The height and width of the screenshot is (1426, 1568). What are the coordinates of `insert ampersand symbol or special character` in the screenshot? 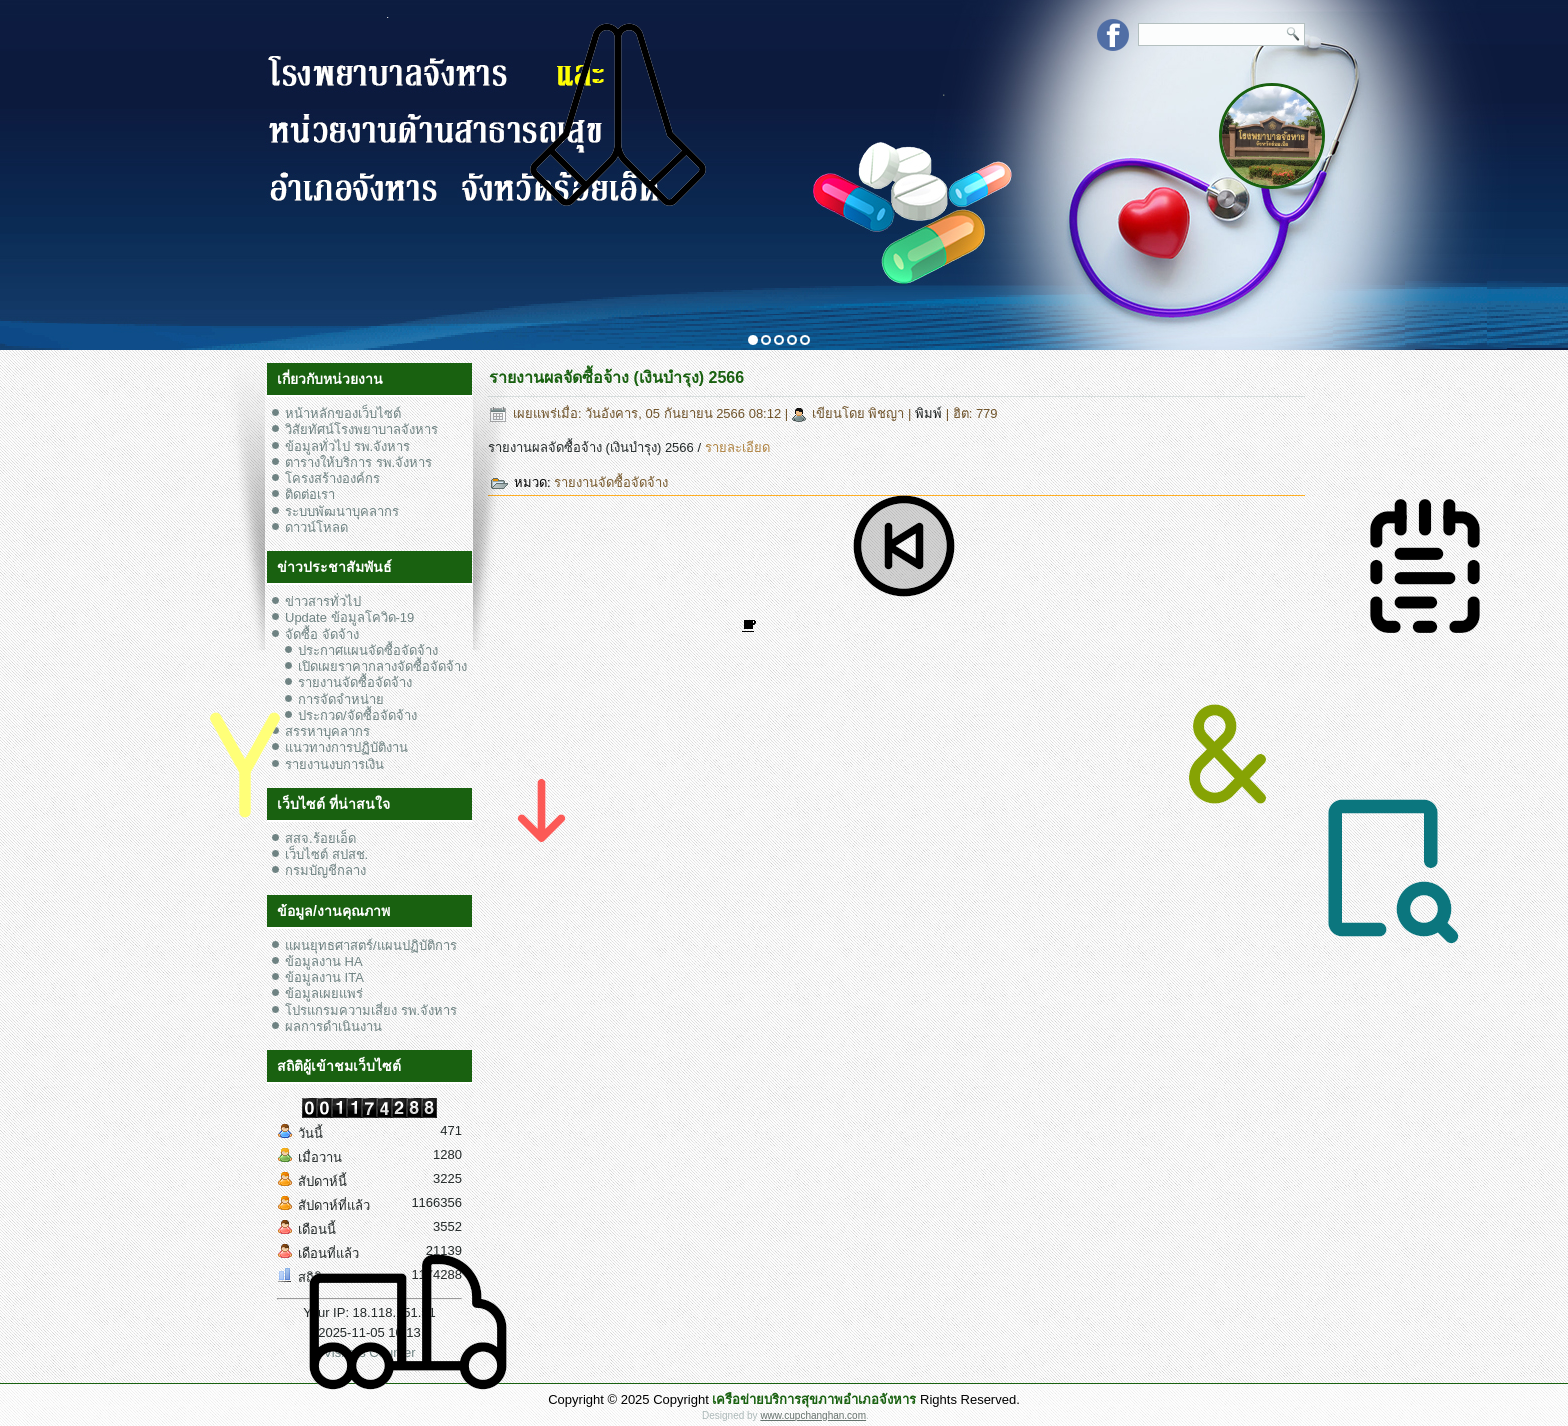 It's located at (1222, 754).